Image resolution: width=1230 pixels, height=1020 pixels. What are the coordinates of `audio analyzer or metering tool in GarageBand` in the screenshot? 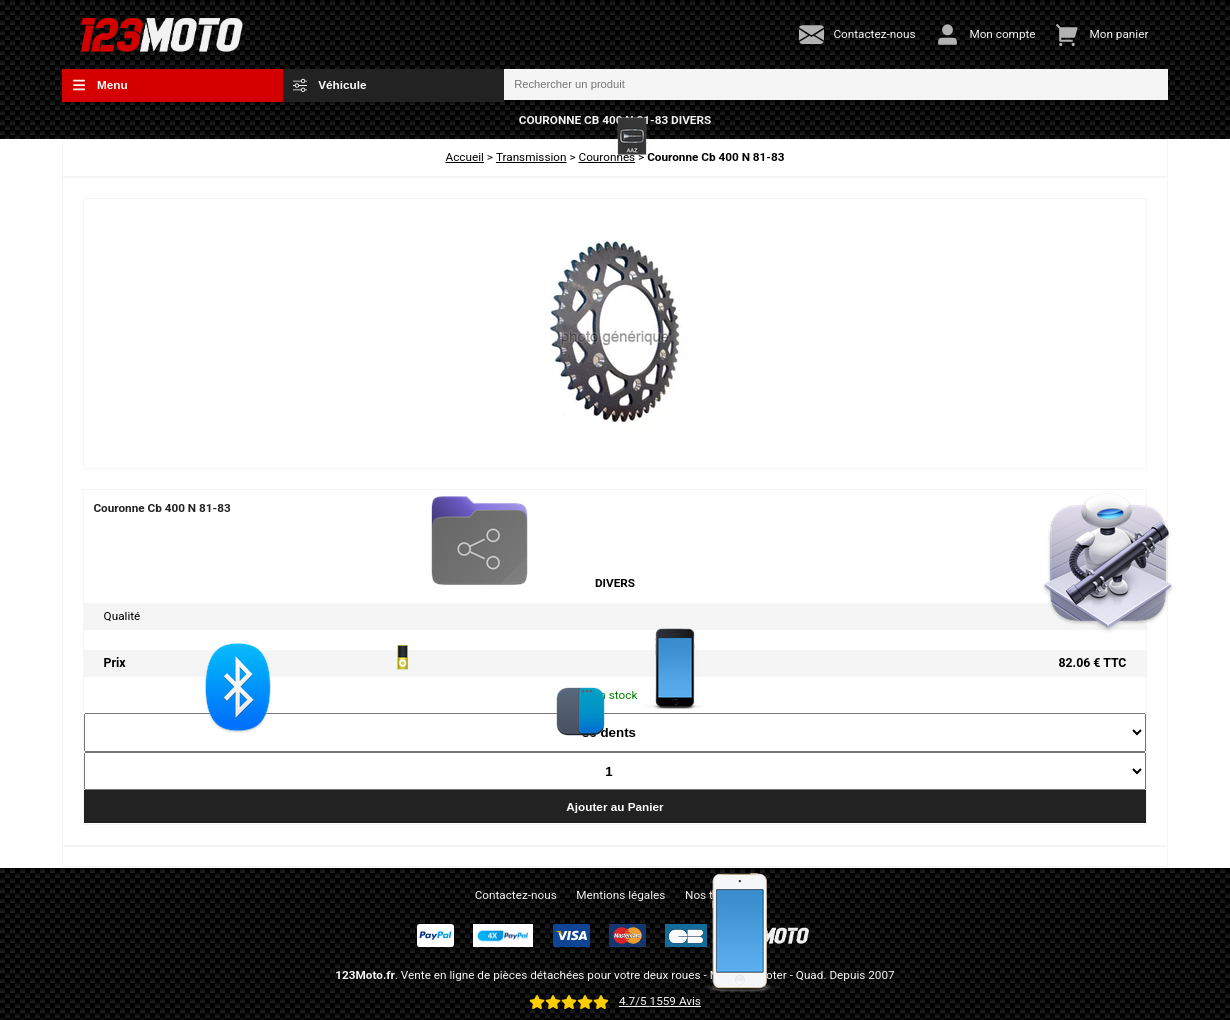 It's located at (632, 137).